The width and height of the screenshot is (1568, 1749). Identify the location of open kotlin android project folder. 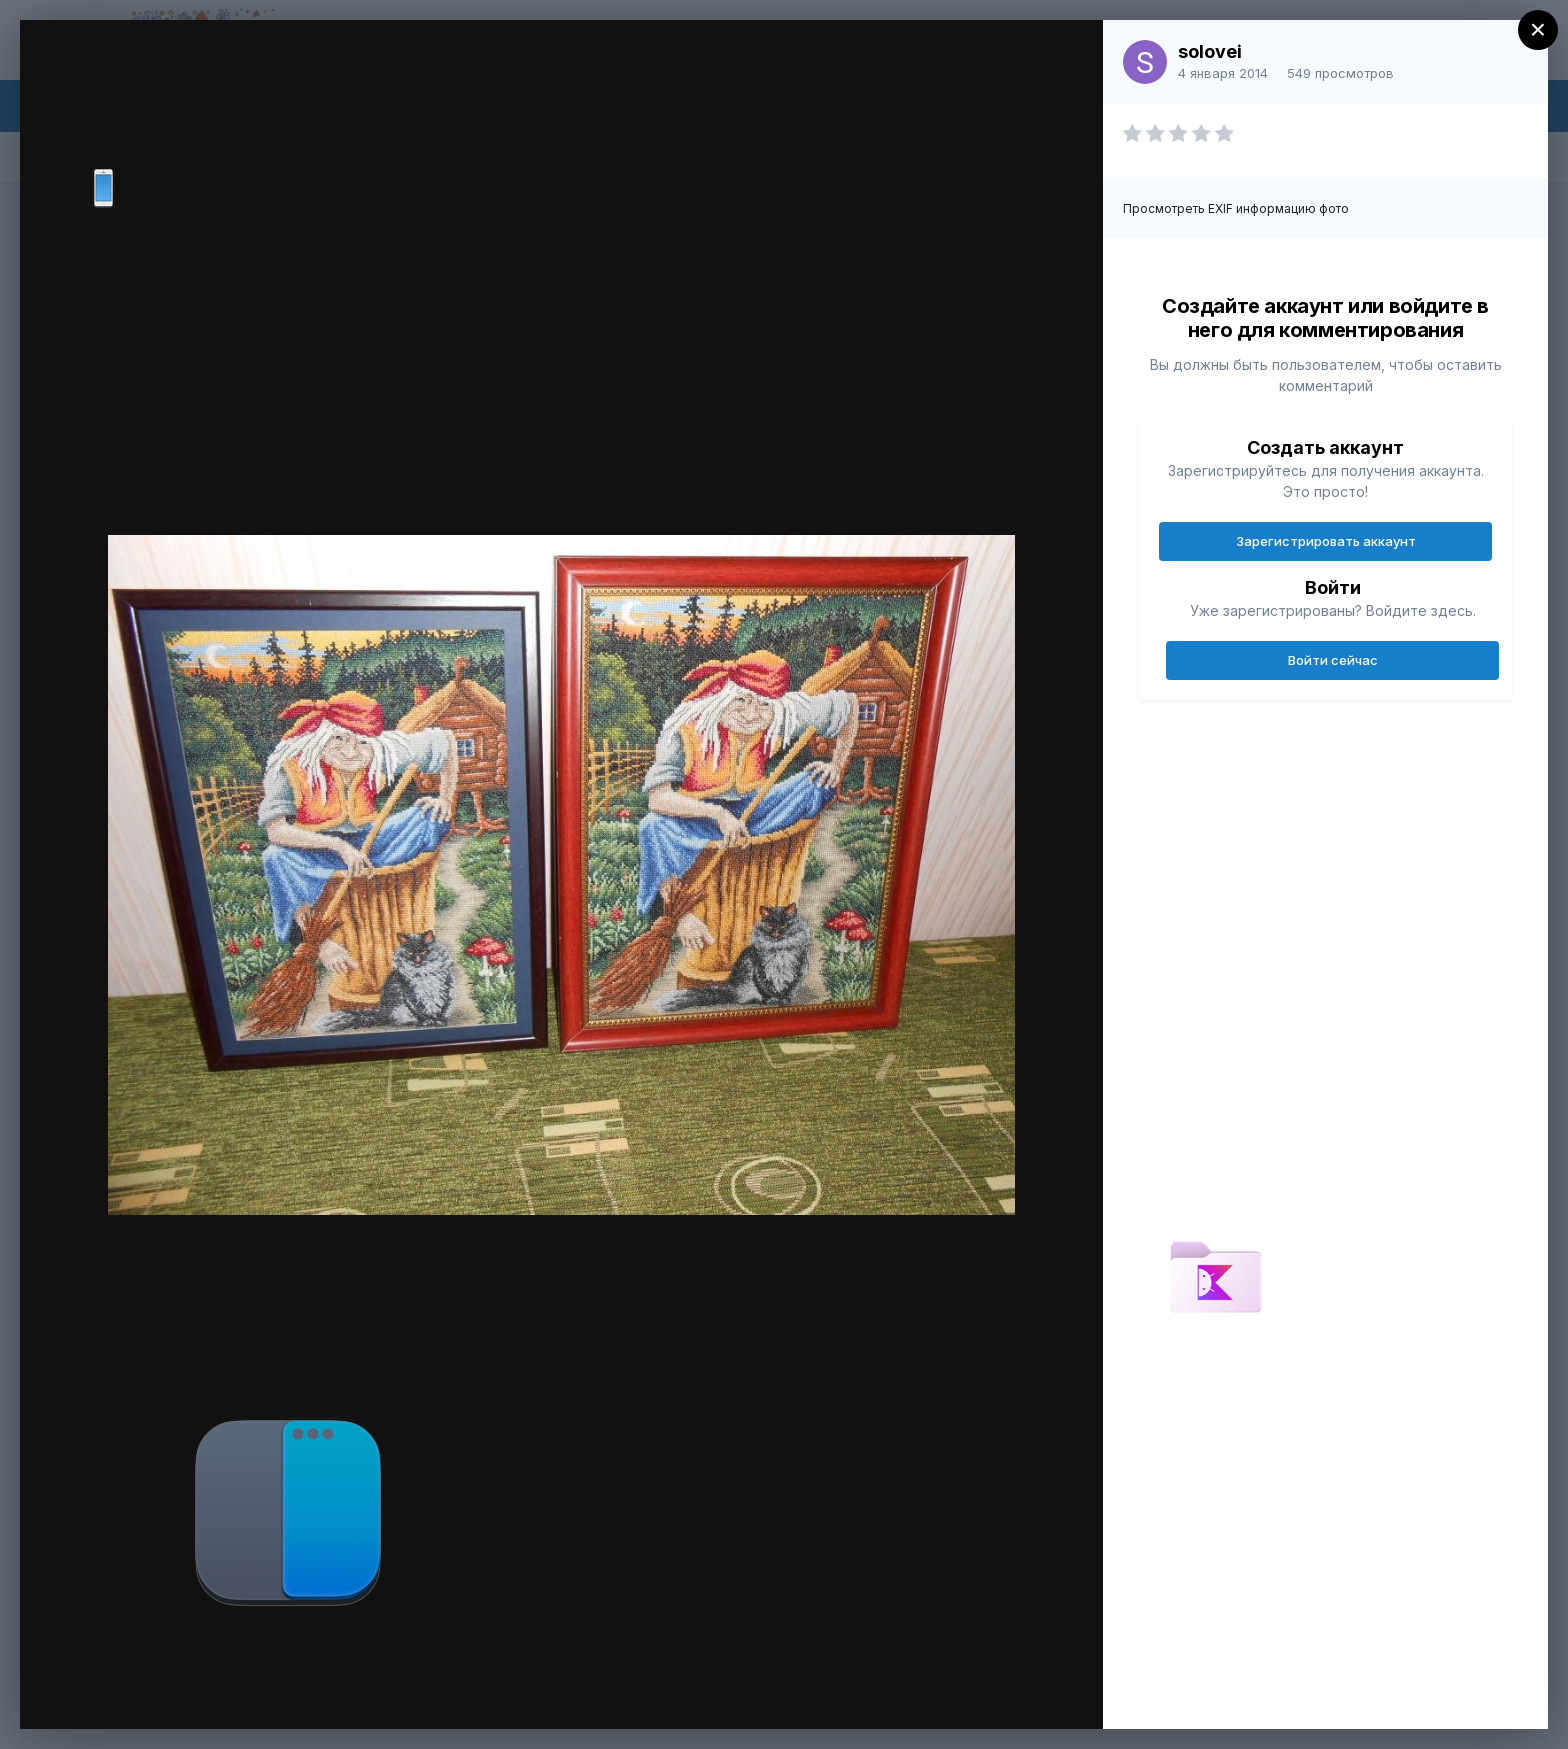
(1215, 1279).